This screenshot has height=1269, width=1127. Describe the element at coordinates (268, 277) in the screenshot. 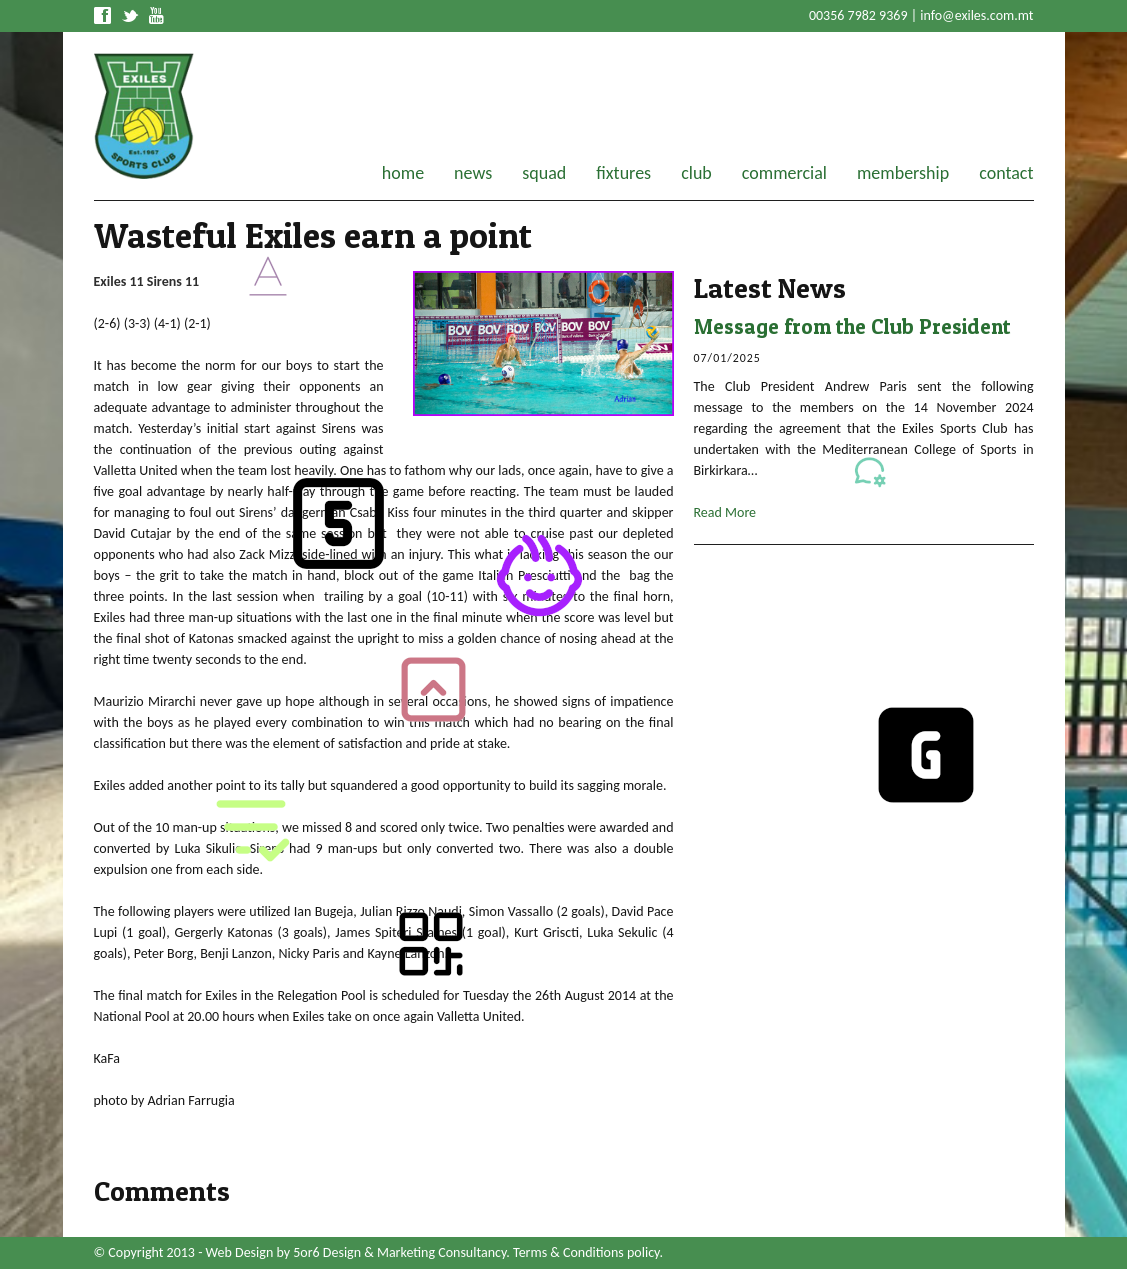

I see `apply underline formatting to text` at that location.